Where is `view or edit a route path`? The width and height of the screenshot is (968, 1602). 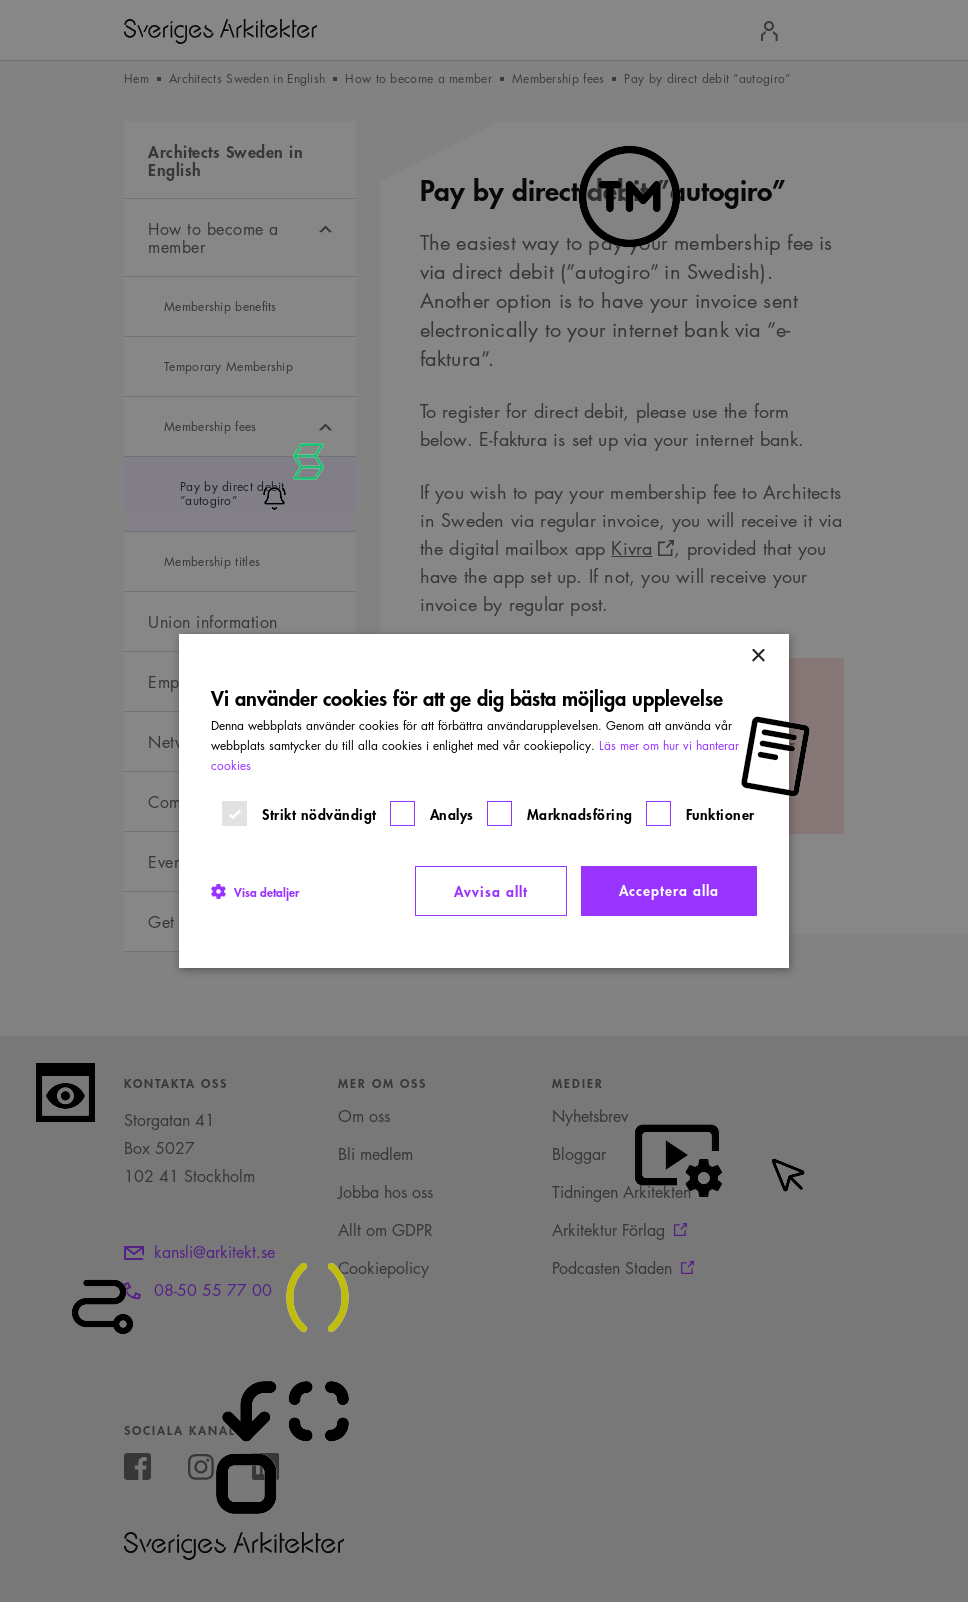
view or edit a route path is located at coordinates (102, 1303).